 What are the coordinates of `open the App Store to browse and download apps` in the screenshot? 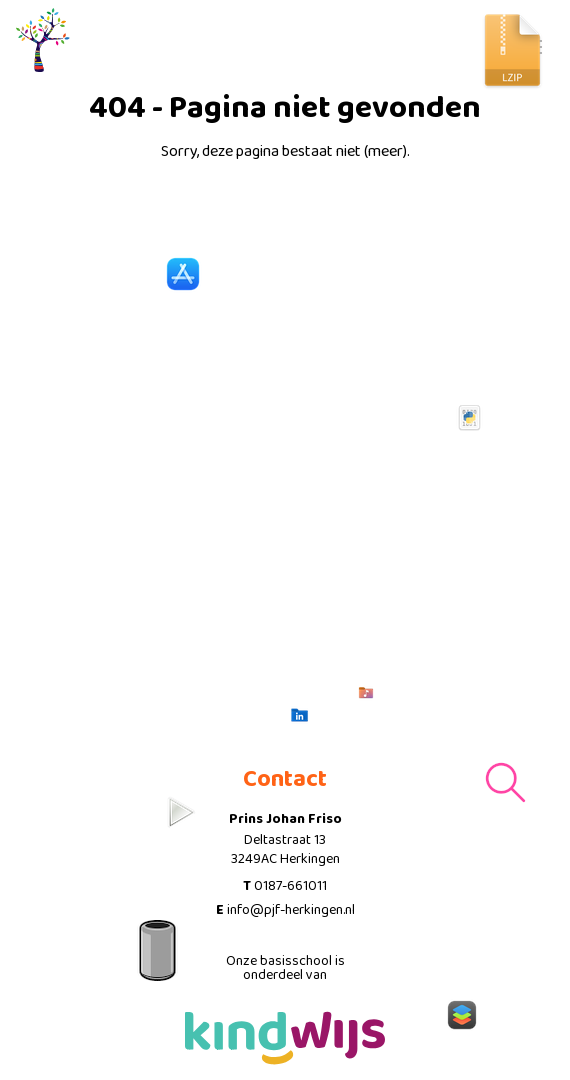 It's located at (183, 274).